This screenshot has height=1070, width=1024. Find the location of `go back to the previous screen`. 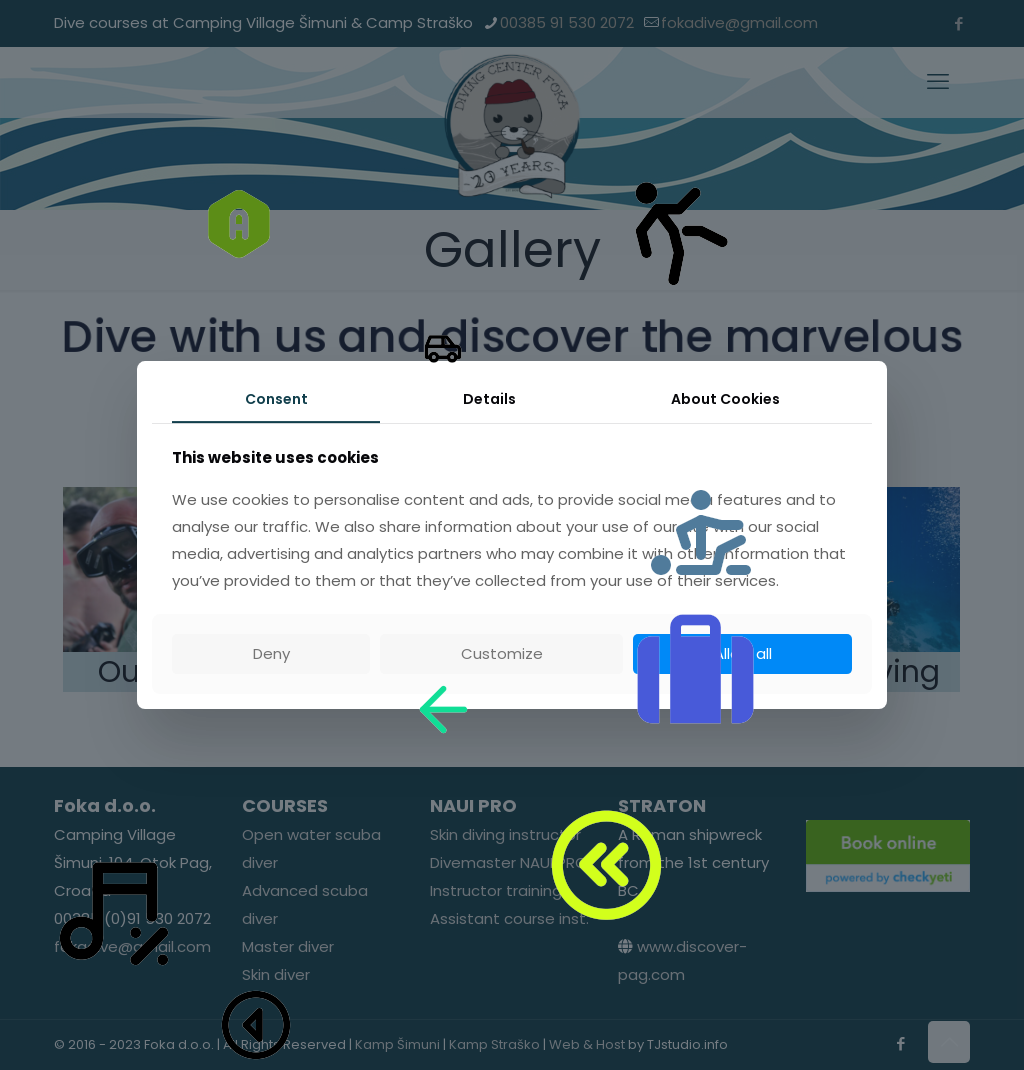

go back to the previous screen is located at coordinates (443, 709).